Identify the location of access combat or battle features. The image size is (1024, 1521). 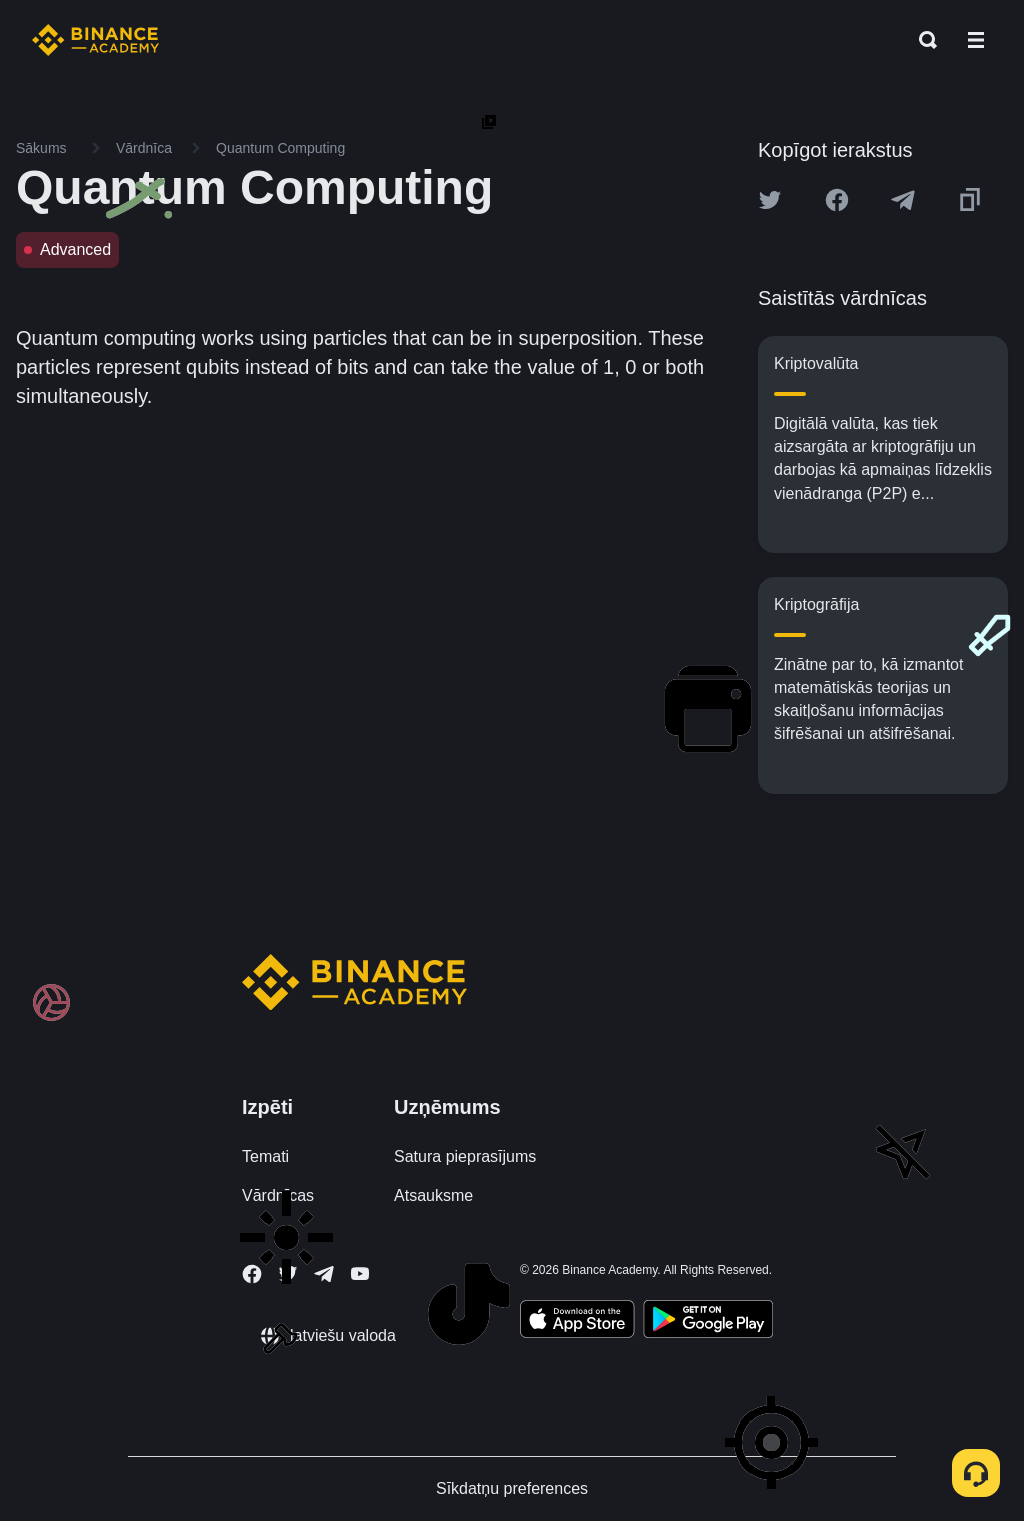
(989, 635).